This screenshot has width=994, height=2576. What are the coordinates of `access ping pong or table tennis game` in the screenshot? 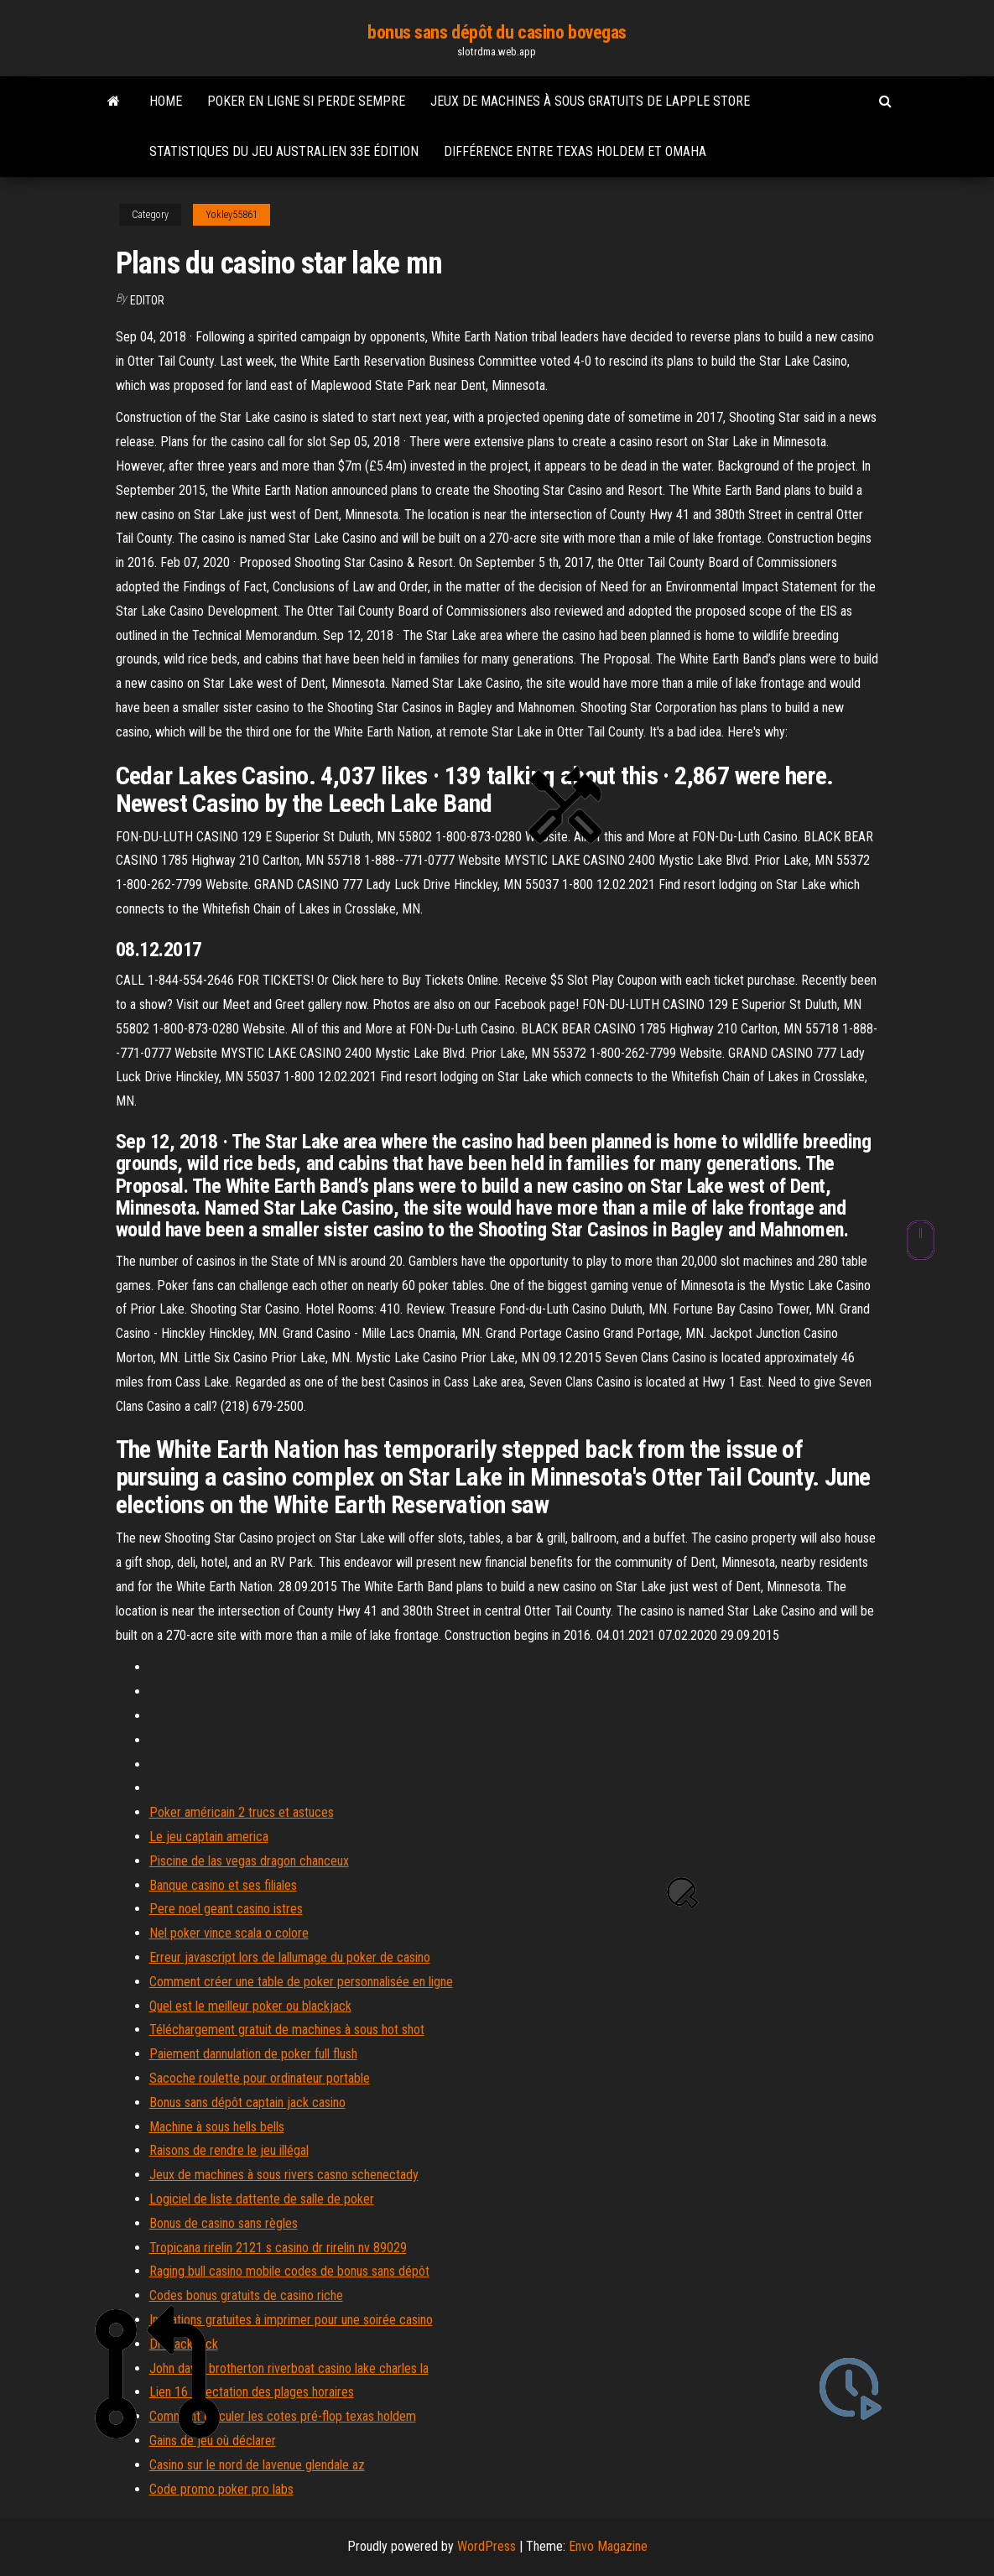 It's located at (682, 1892).